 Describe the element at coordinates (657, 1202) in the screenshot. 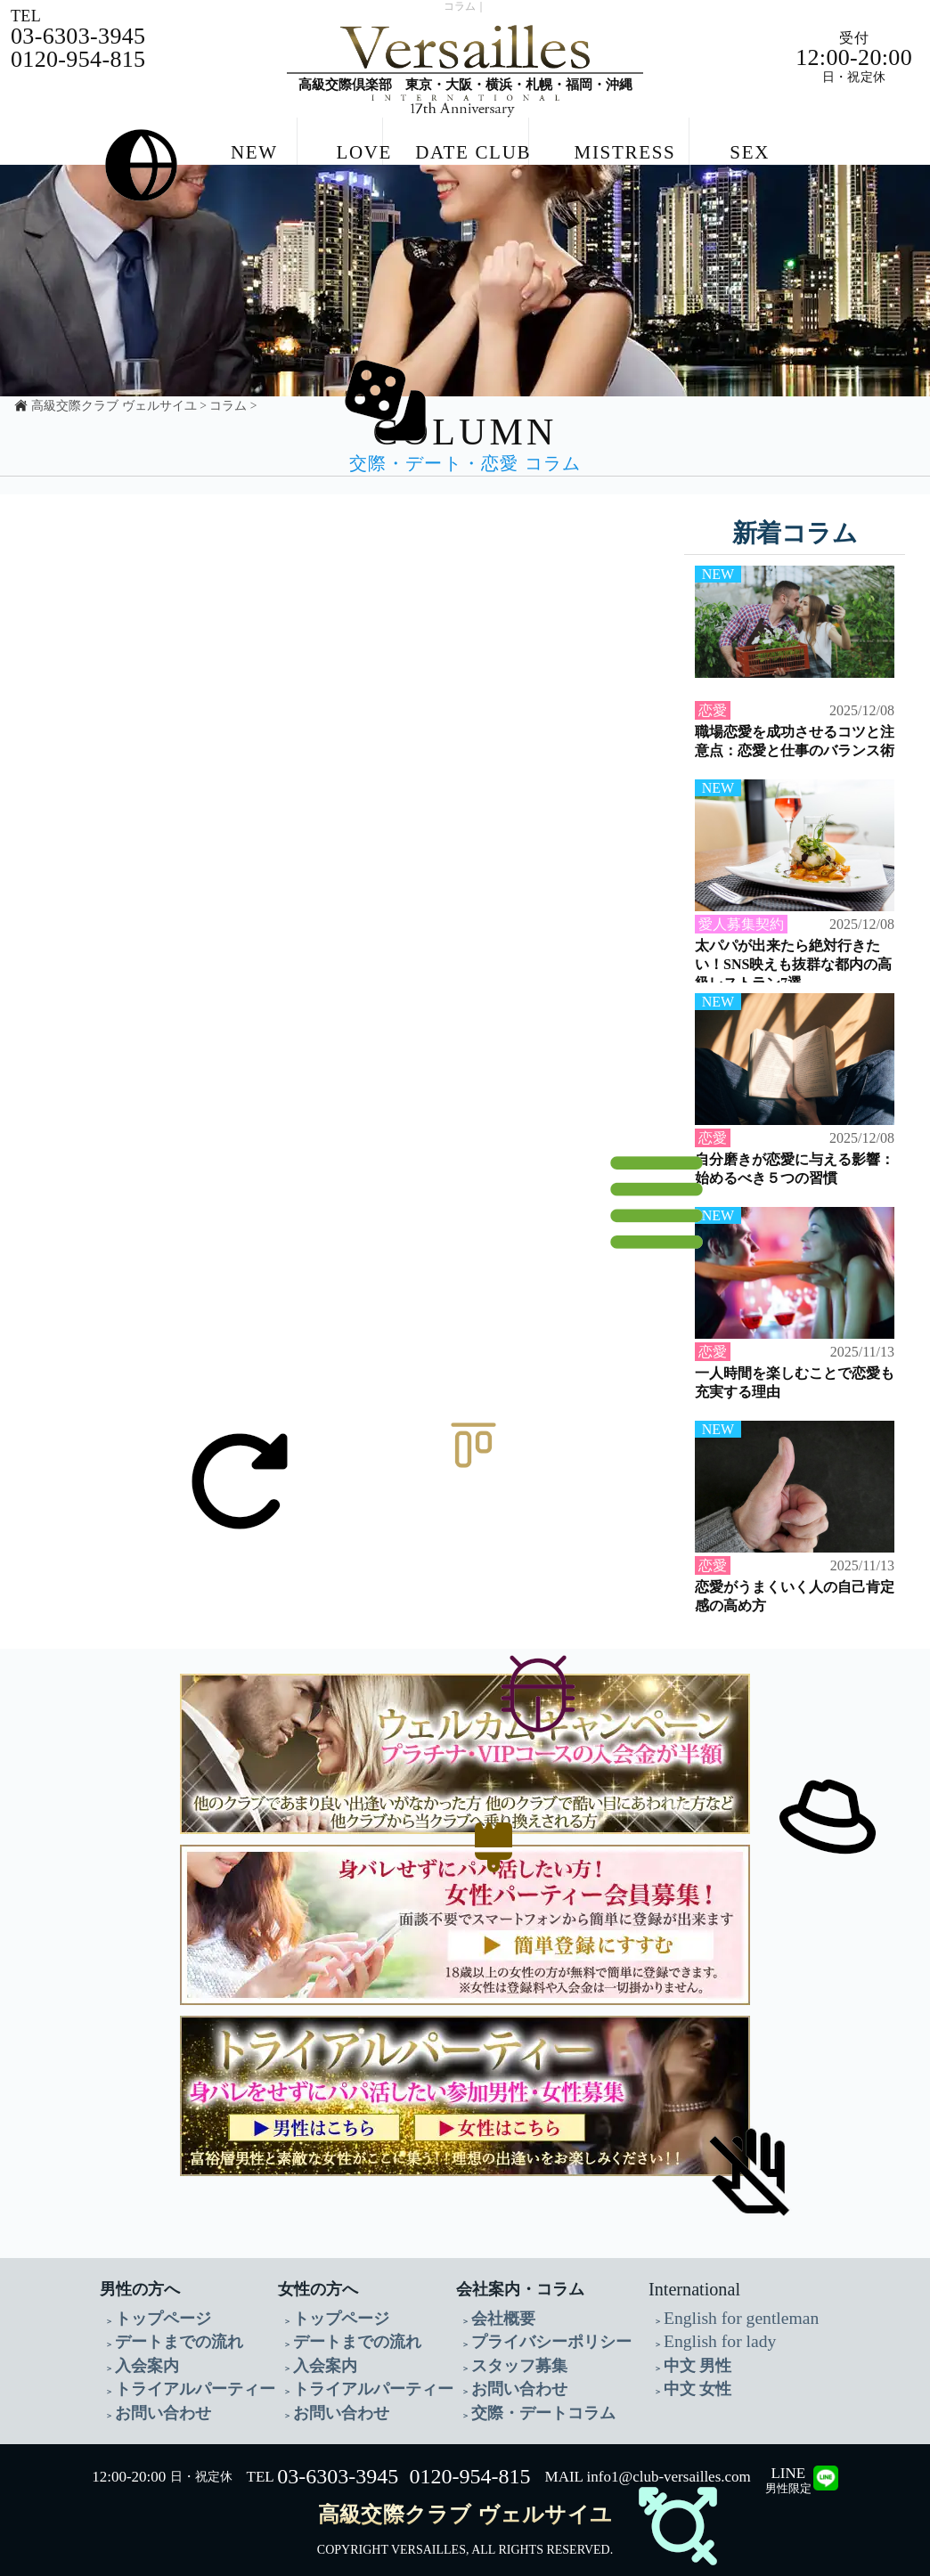

I see `justify text alignment` at that location.